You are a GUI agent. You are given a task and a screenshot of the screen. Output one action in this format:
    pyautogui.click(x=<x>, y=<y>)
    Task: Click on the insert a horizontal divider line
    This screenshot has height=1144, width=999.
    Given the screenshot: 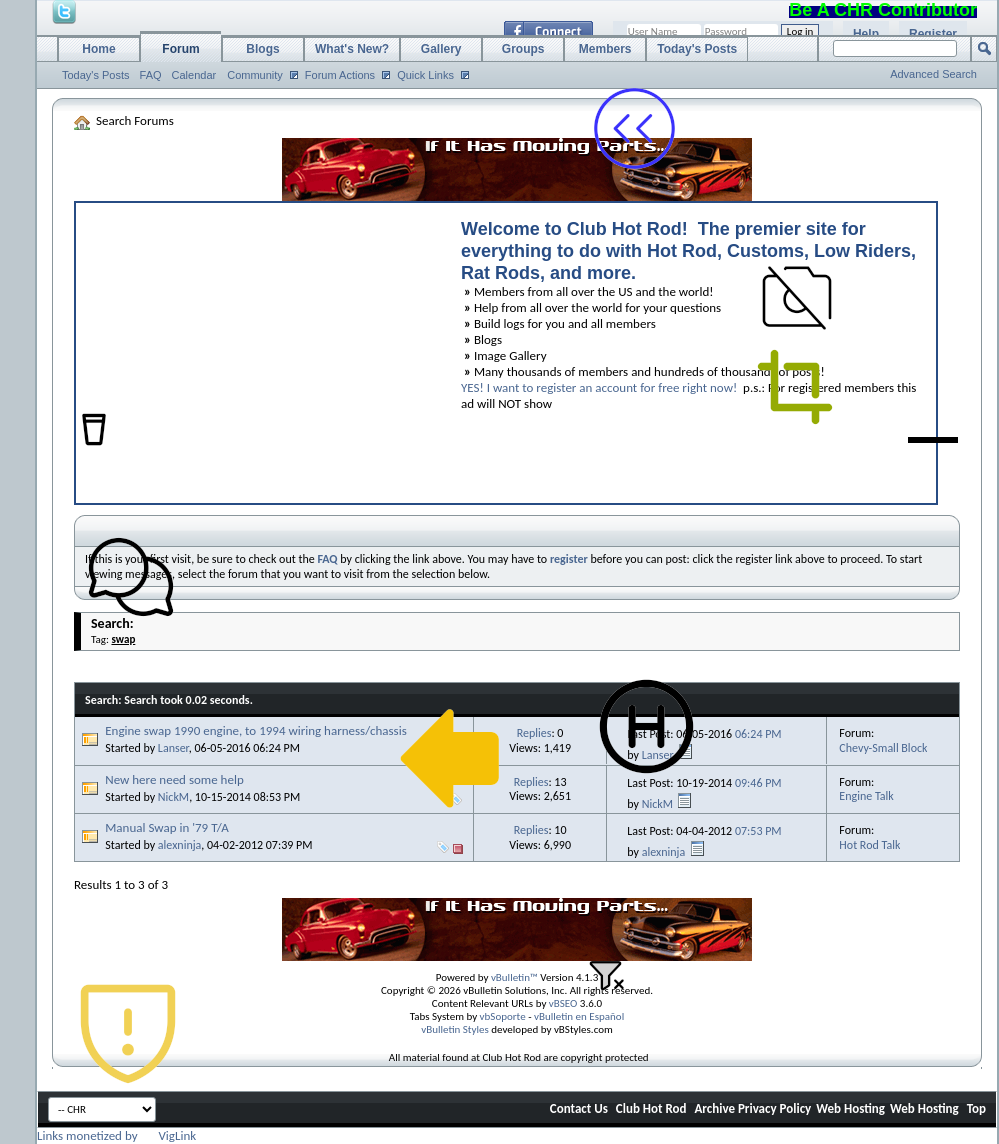 What is the action you would take?
    pyautogui.click(x=933, y=440)
    